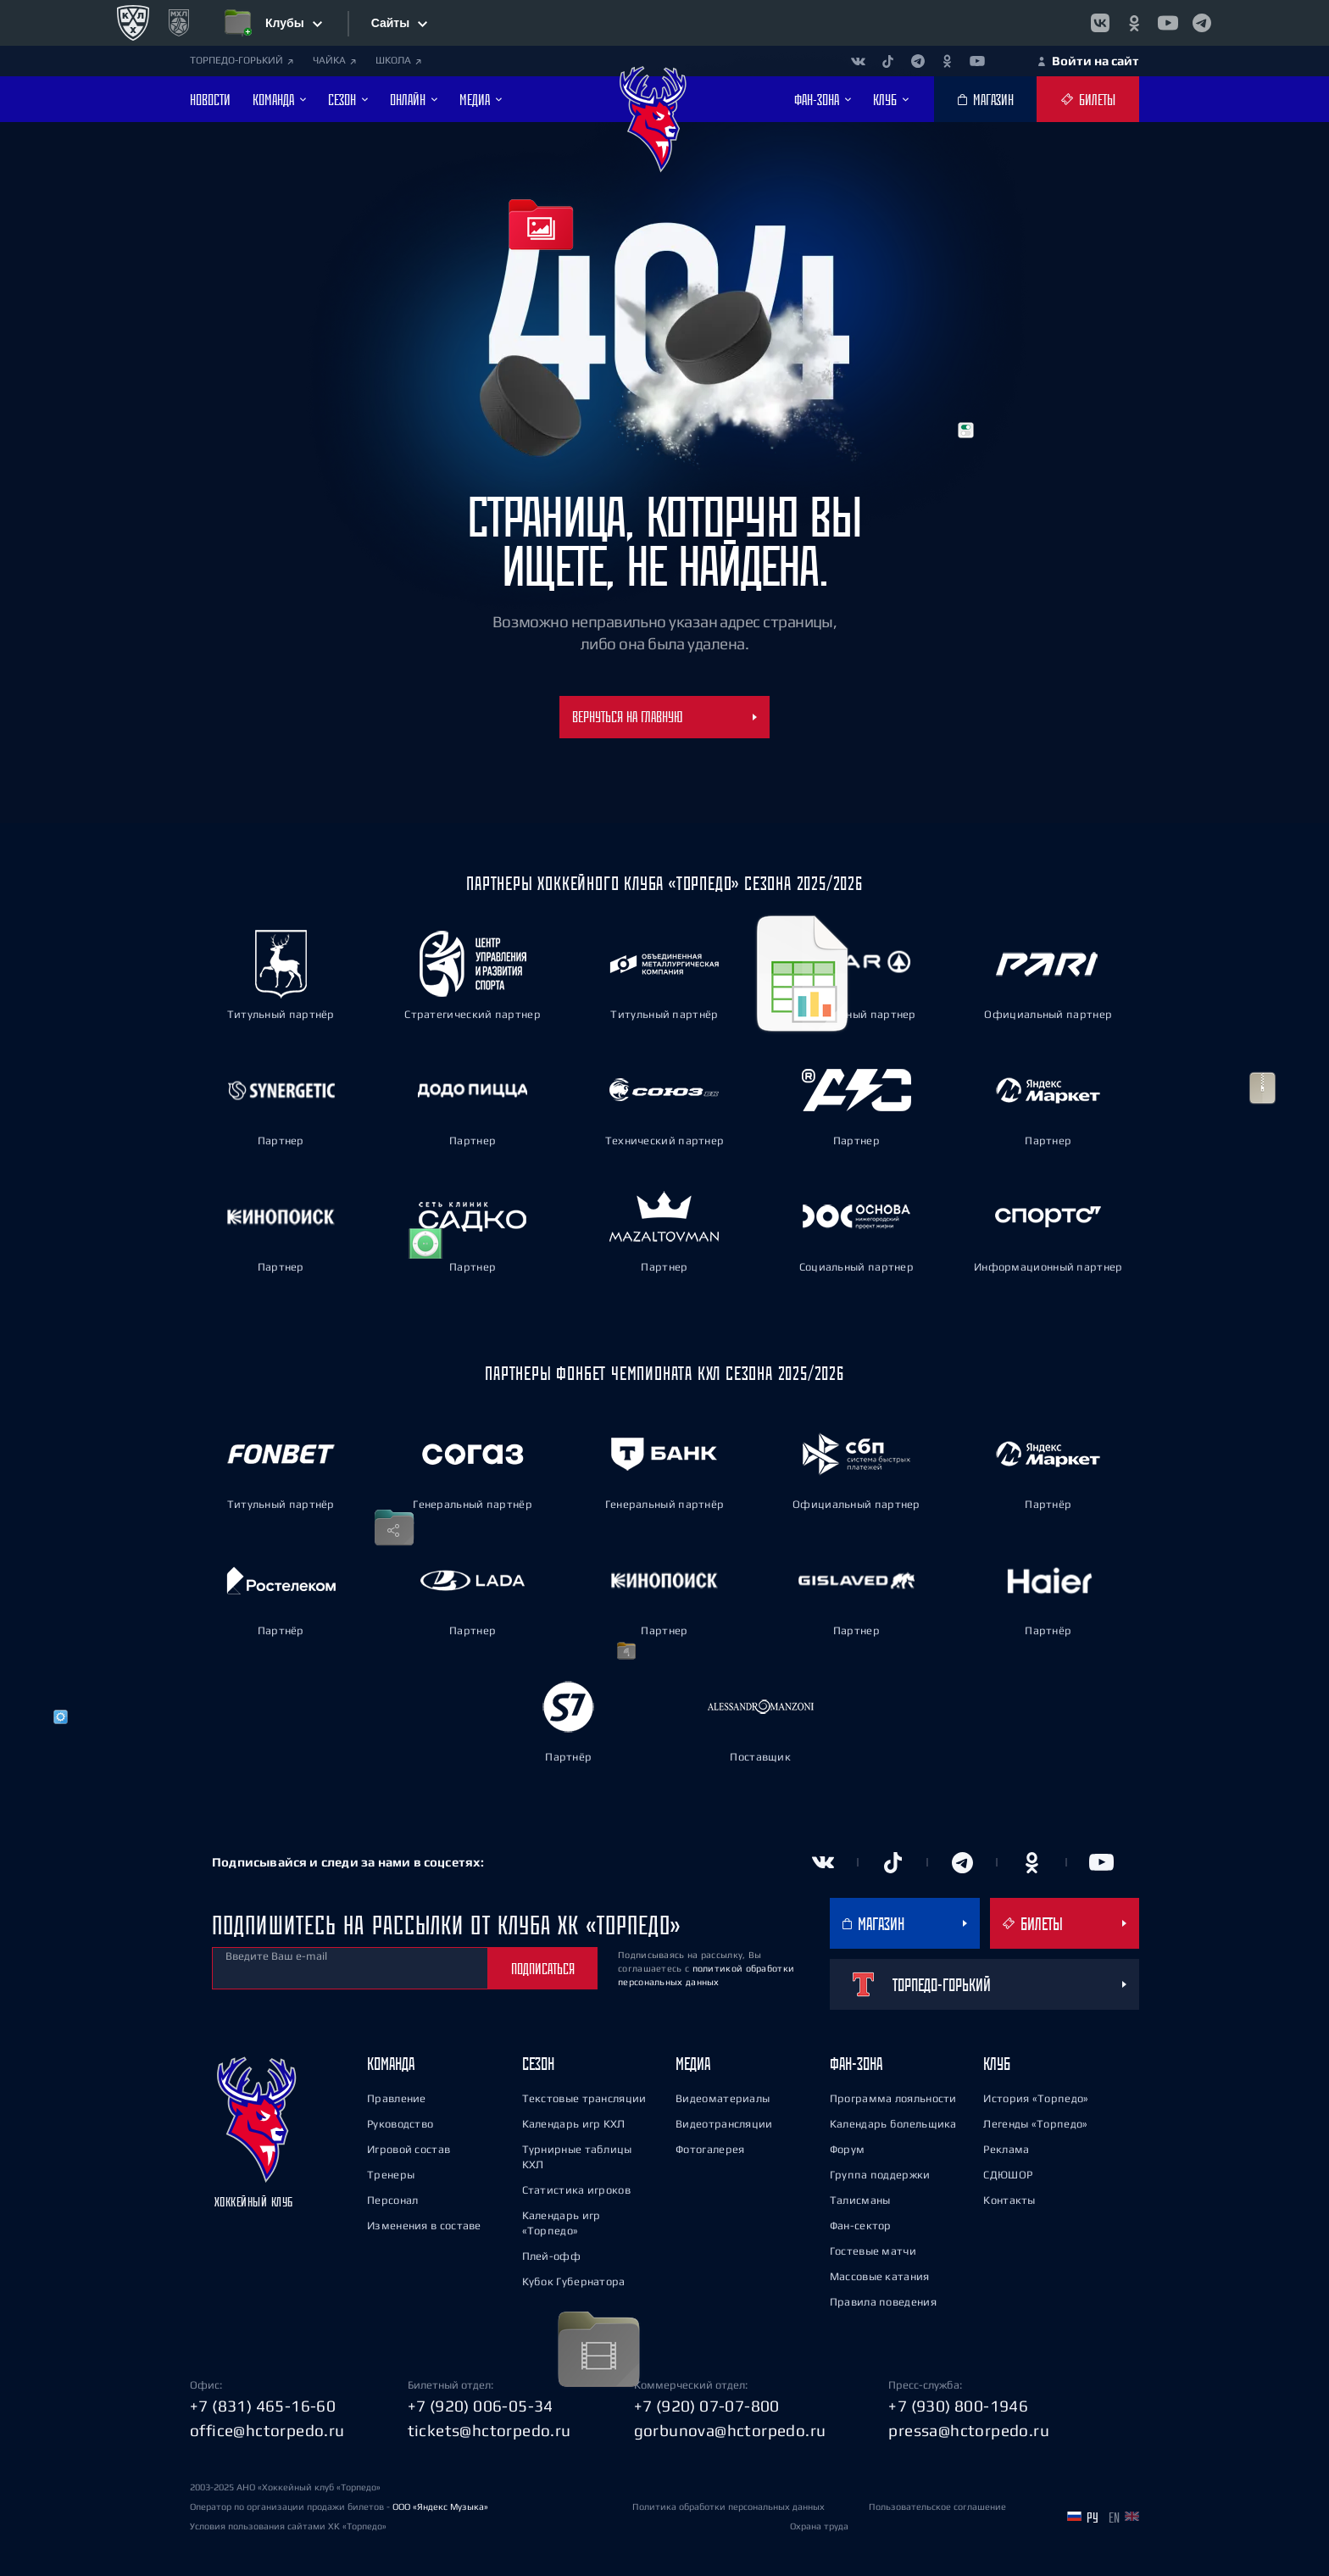 The height and width of the screenshot is (2576, 1329). What do you see at coordinates (802, 973) in the screenshot?
I see `open a spreadsheet file` at bounding box center [802, 973].